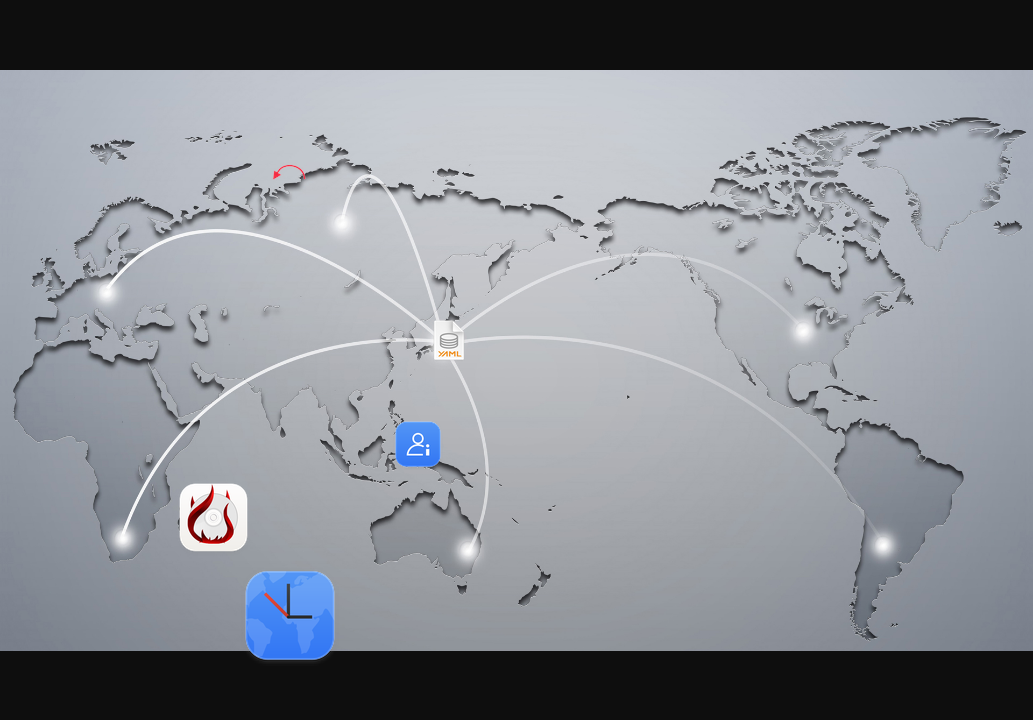 The image size is (1033, 720). Describe the element at coordinates (289, 172) in the screenshot. I see `undo the last action` at that location.